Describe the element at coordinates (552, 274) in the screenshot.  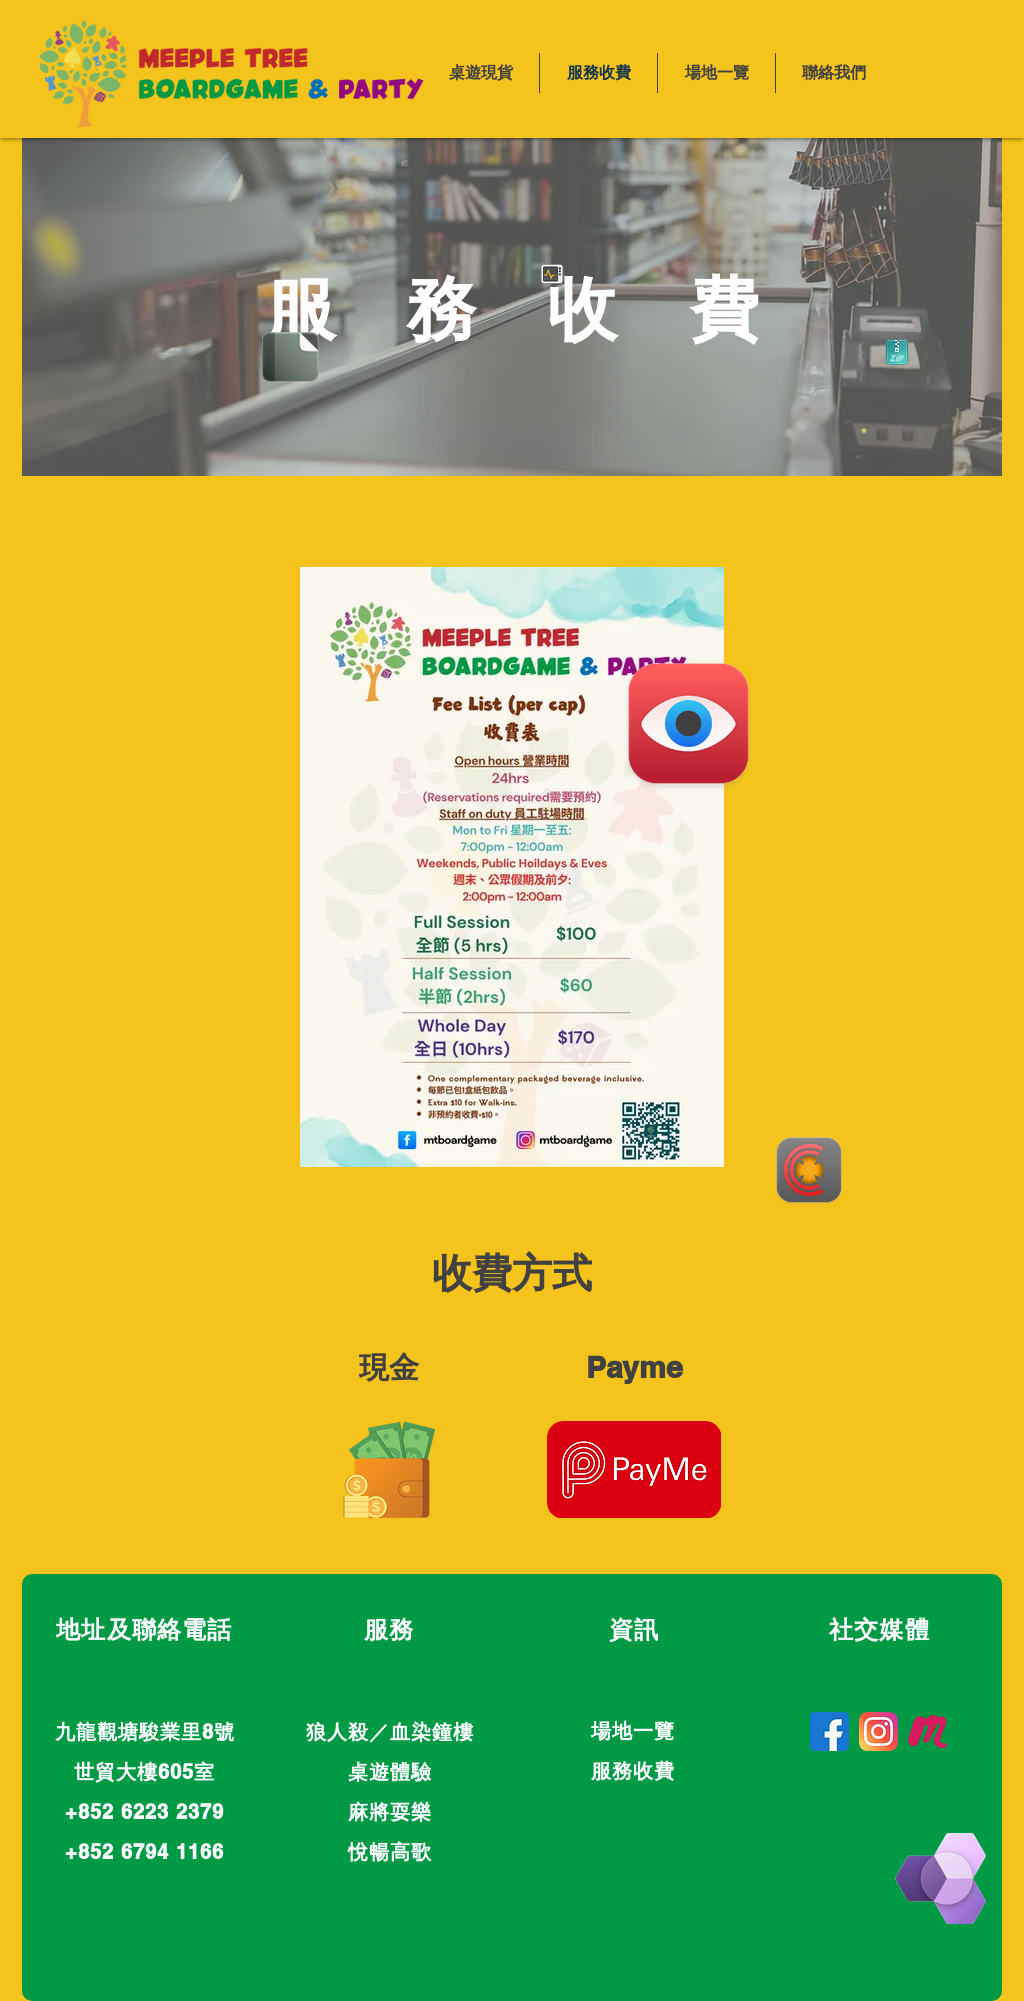
I see `open system monitor to view CPU and memory usage` at that location.